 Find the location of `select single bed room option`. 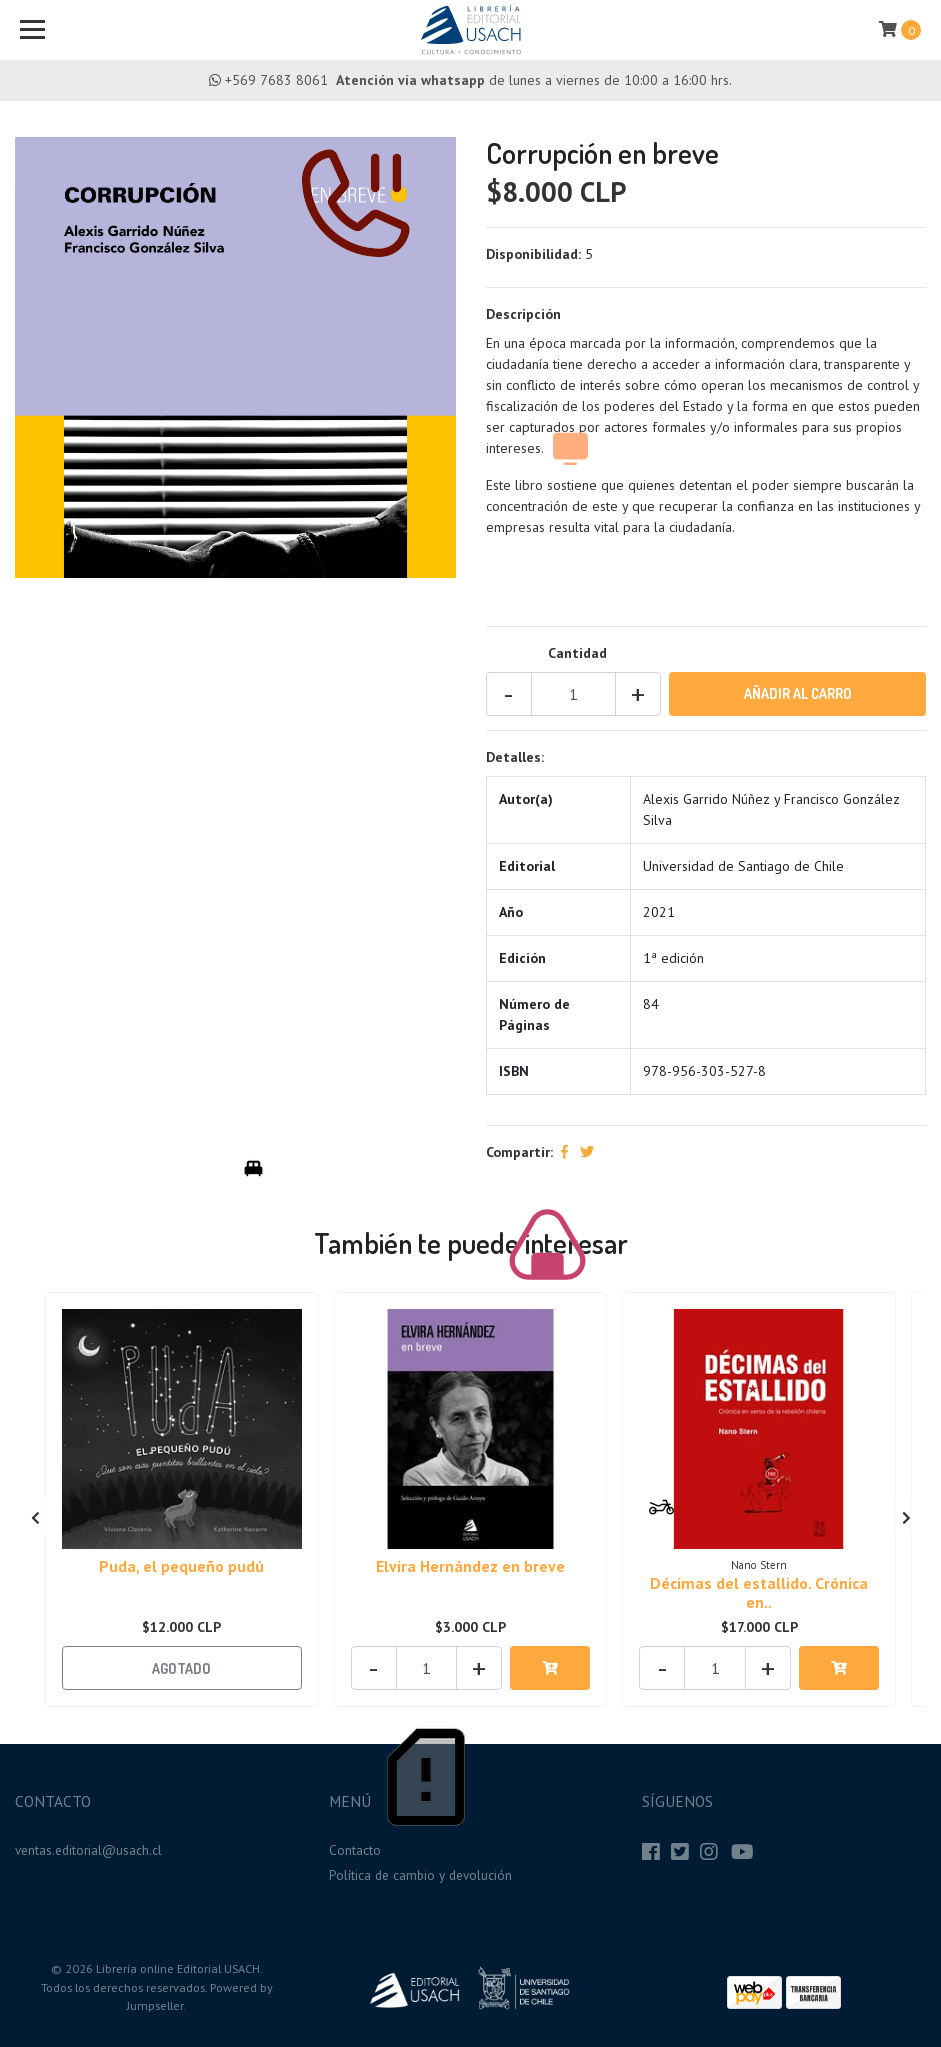

select single bed room option is located at coordinates (253, 1168).